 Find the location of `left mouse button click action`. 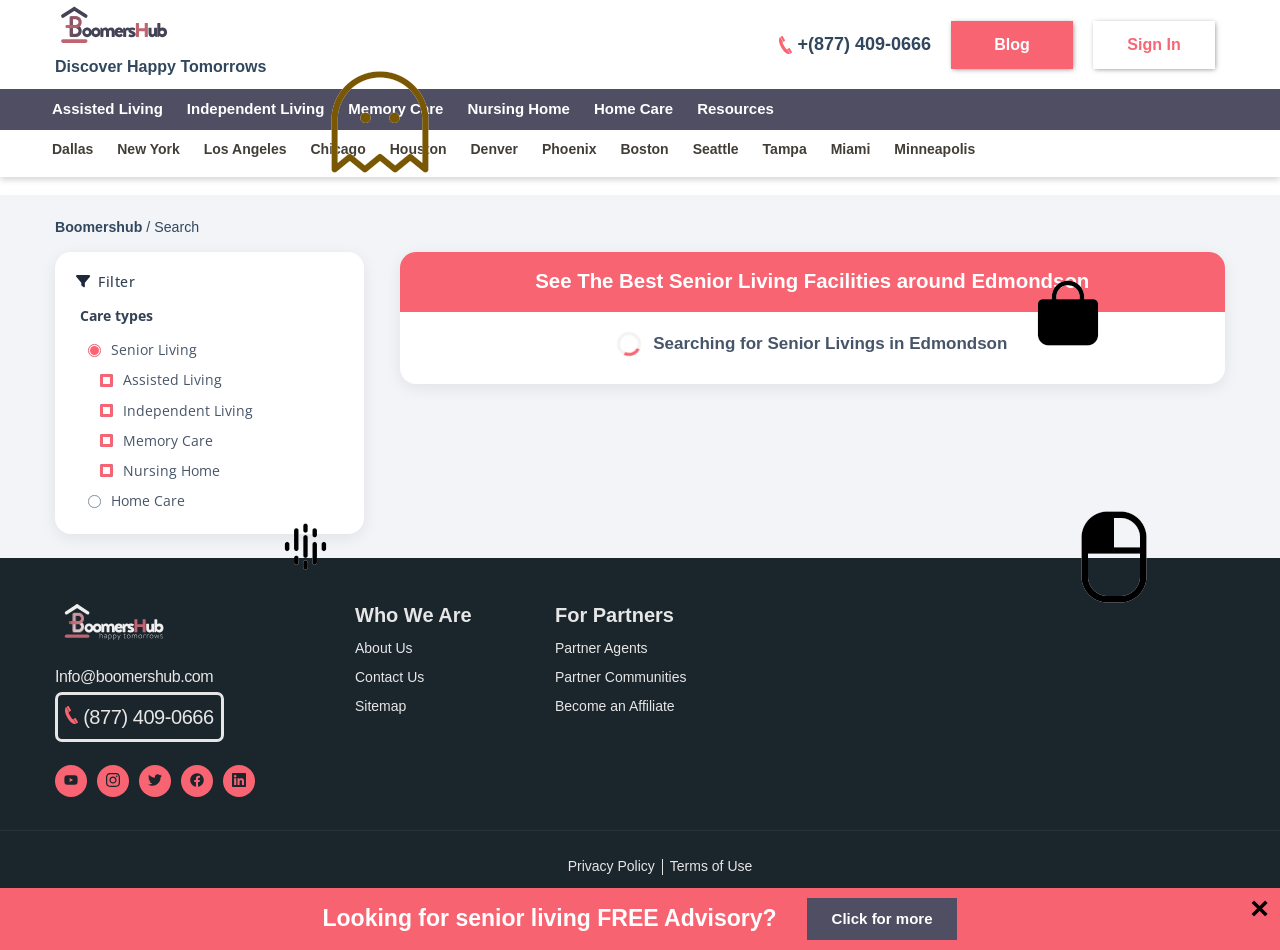

left mouse button click action is located at coordinates (1114, 557).